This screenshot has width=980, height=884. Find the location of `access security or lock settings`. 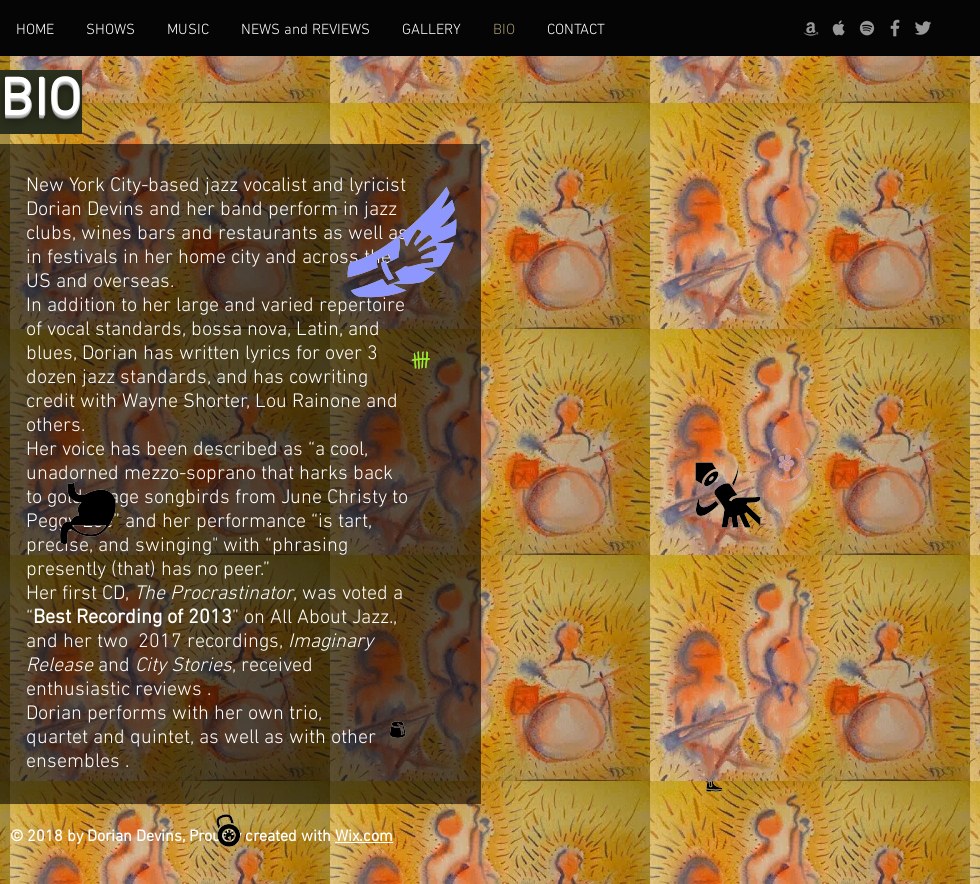

access security or lock settings is located at coordinates (227, 830).